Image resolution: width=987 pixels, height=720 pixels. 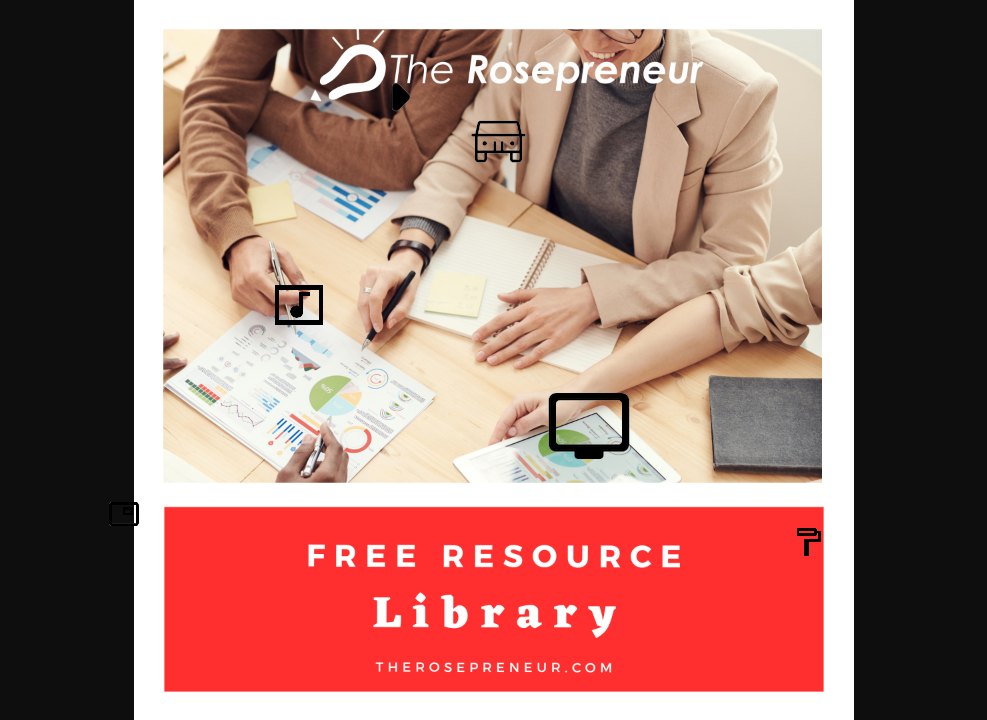 What do you see at coordinates (299, 305) in the screenshot?
I see `play or browse music videos` at bounding box center [299, 305].